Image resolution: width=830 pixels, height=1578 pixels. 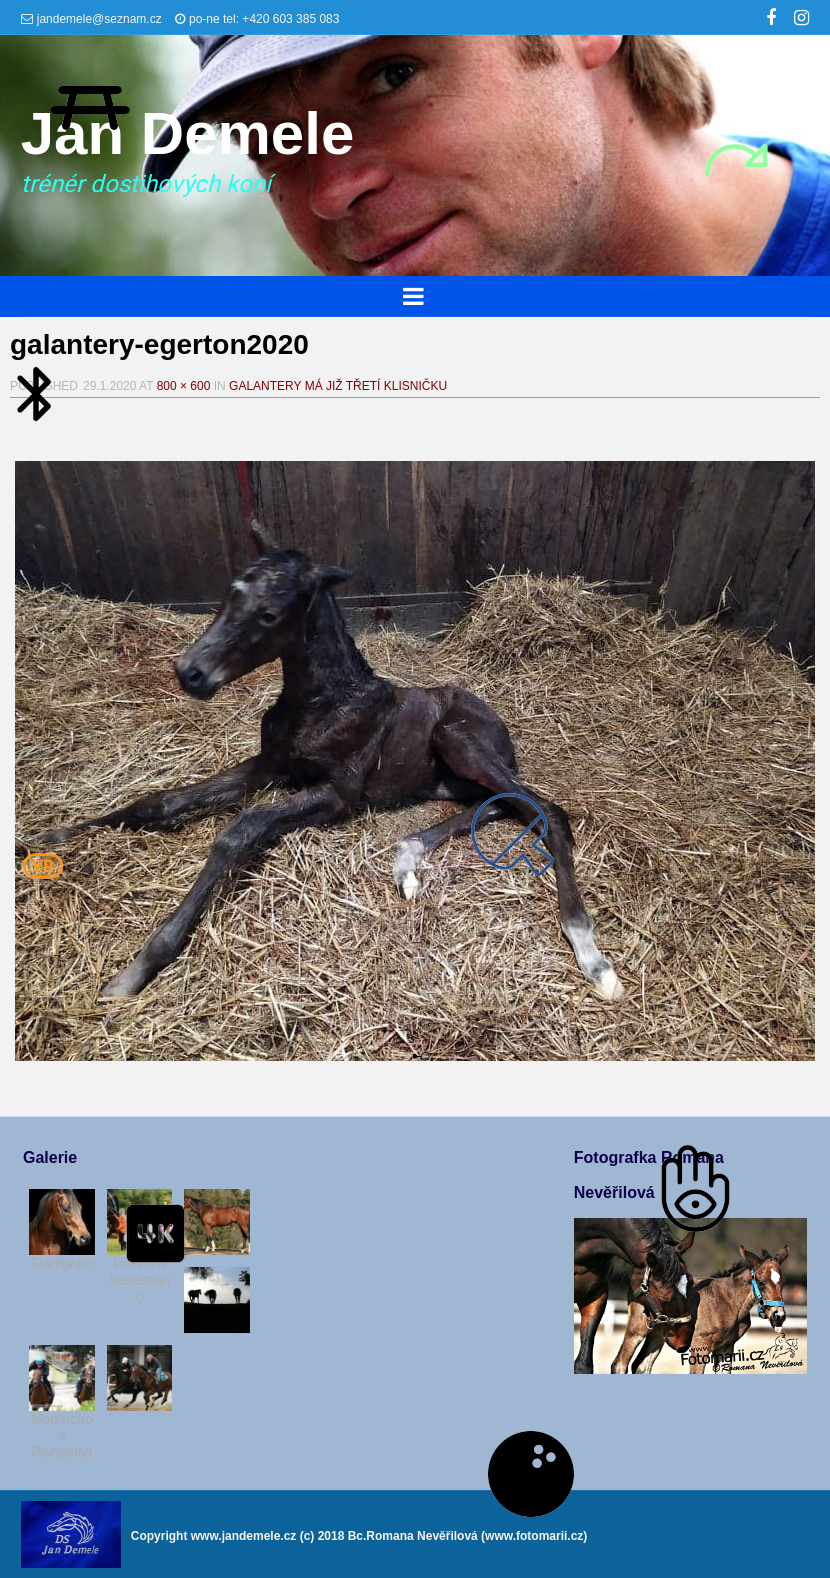 What do you see at coordinates (695, 1188) in the screenshot?
I see `access hand tracking or gesture recognition settings` at bounding box center [695, 1188].